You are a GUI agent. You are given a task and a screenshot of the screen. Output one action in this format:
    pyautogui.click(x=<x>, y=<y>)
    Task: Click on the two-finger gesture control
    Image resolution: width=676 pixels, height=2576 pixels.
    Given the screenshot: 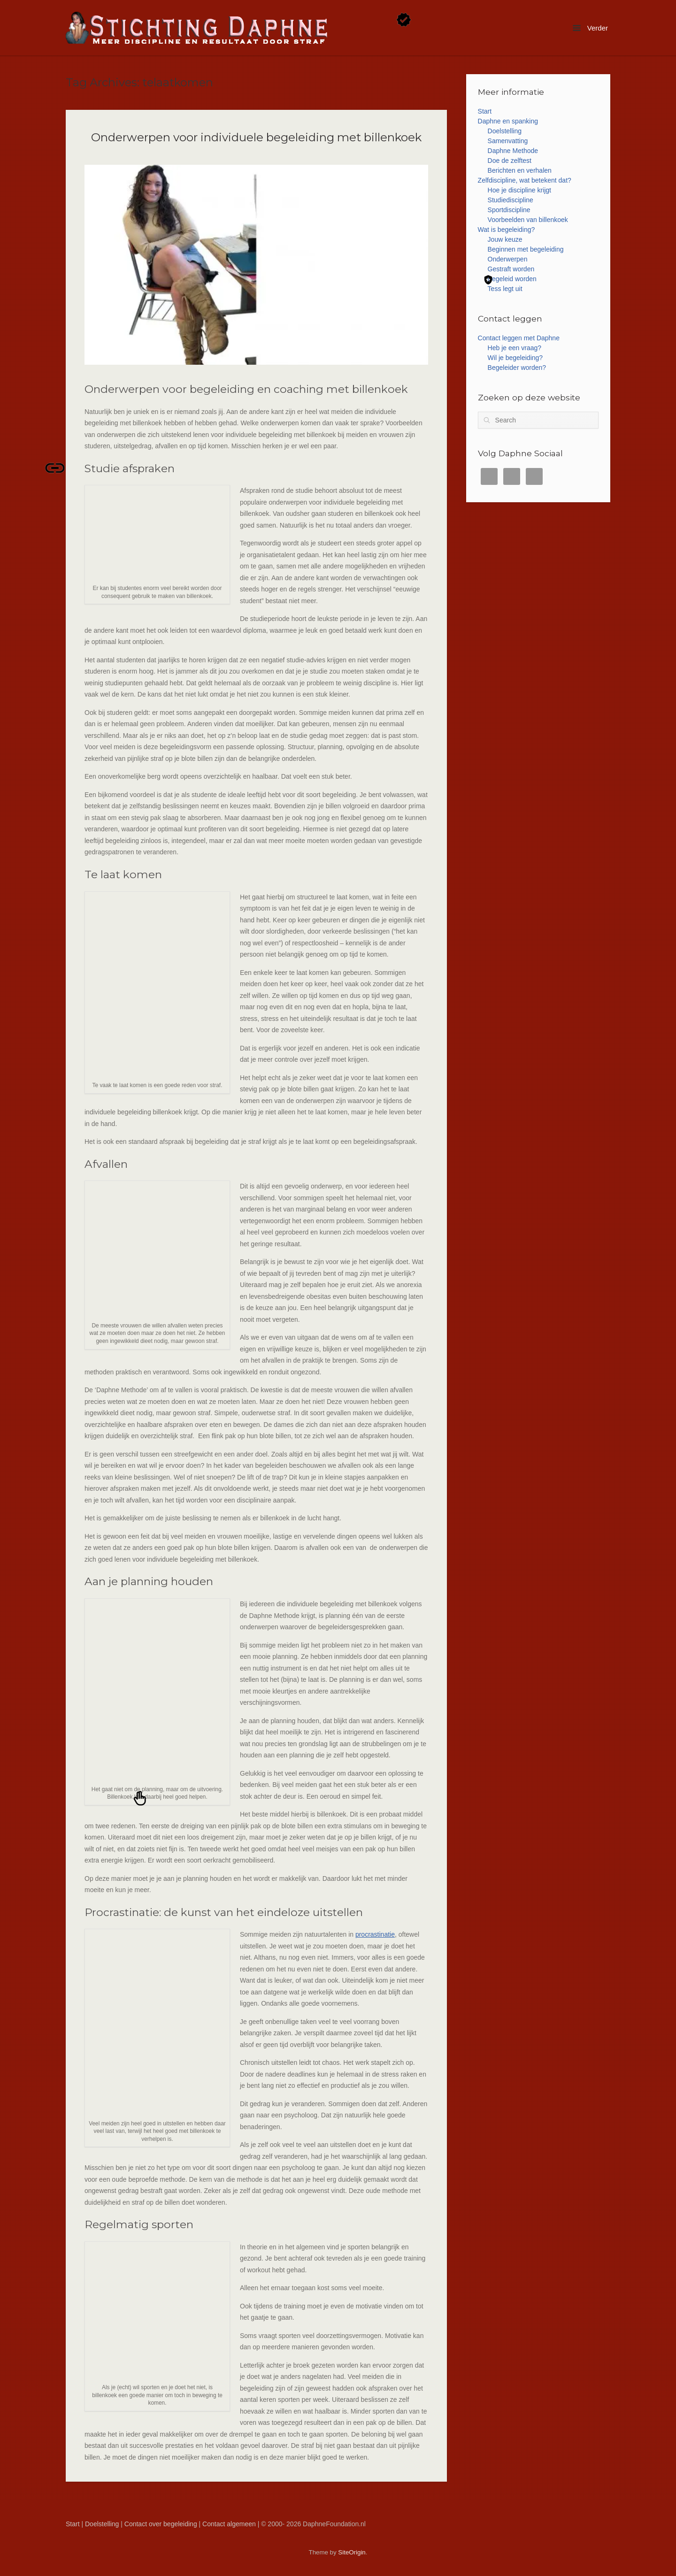 What is the action you would take?
    pyautogui.click(x=140, y=1798)
    